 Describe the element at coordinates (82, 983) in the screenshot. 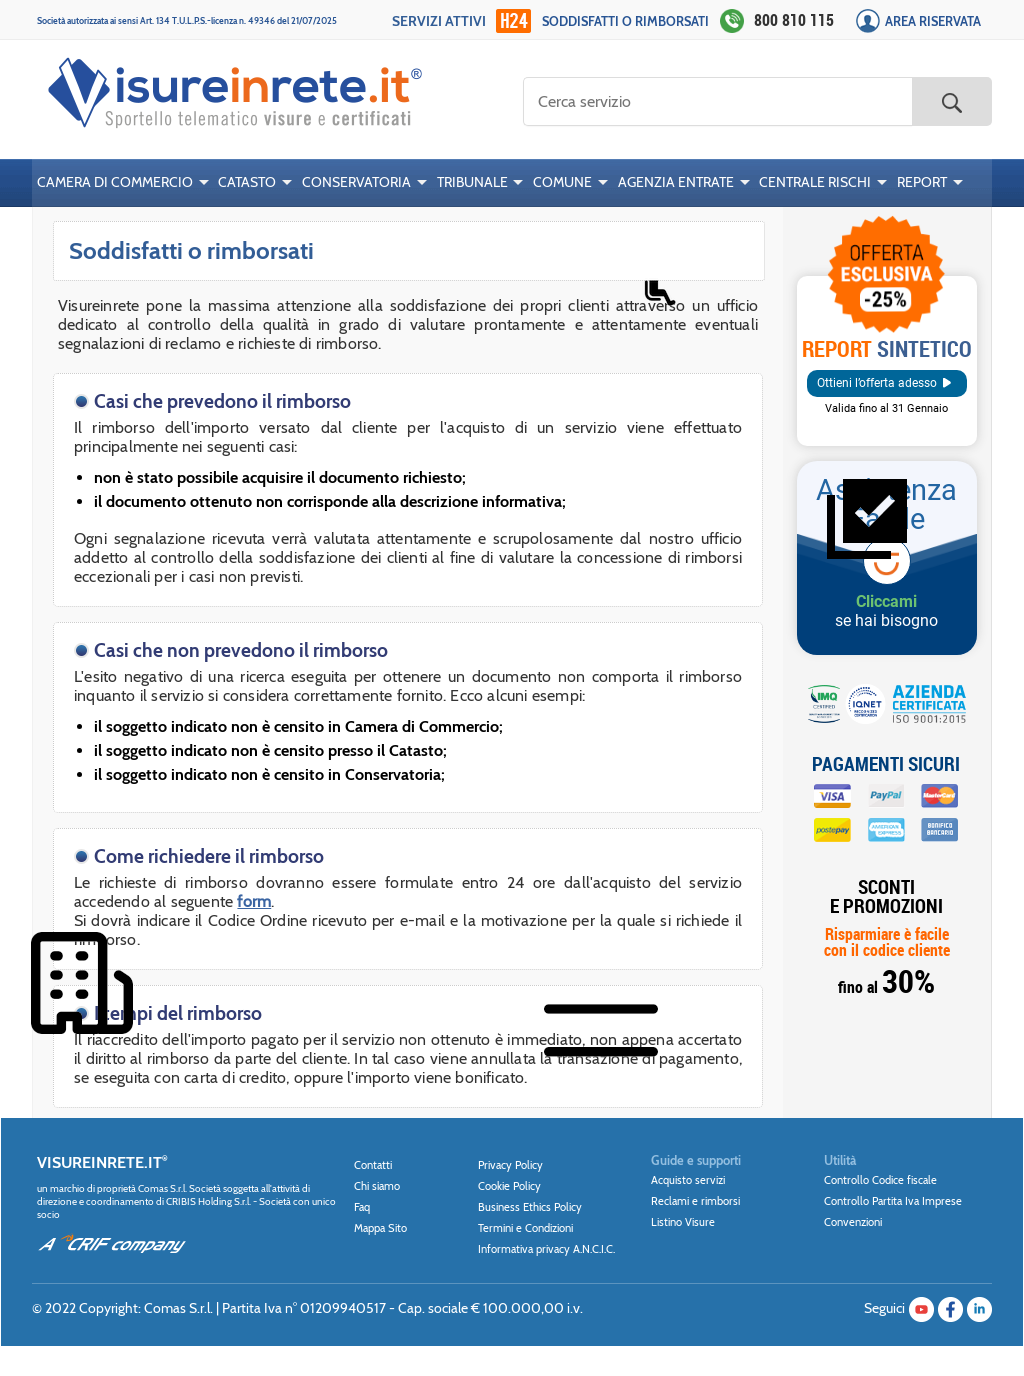

I see `view organization settings` at that location.